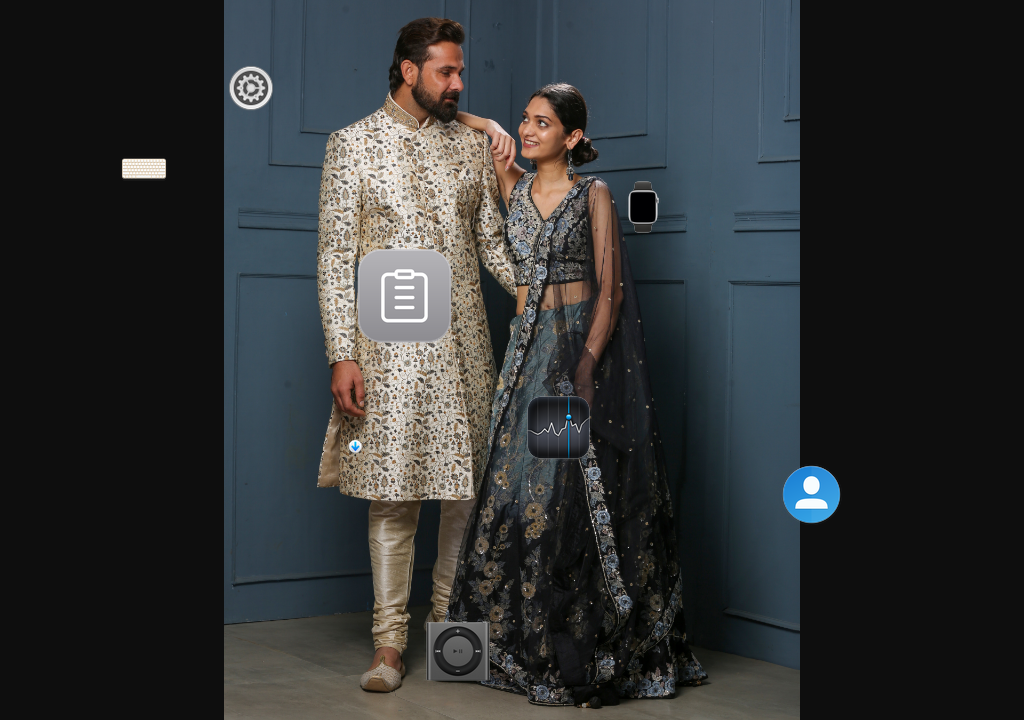 The height and width of the screenshot is (720, 1024). I want to click on iPod shuffle device in space gray, so click(458, 651).